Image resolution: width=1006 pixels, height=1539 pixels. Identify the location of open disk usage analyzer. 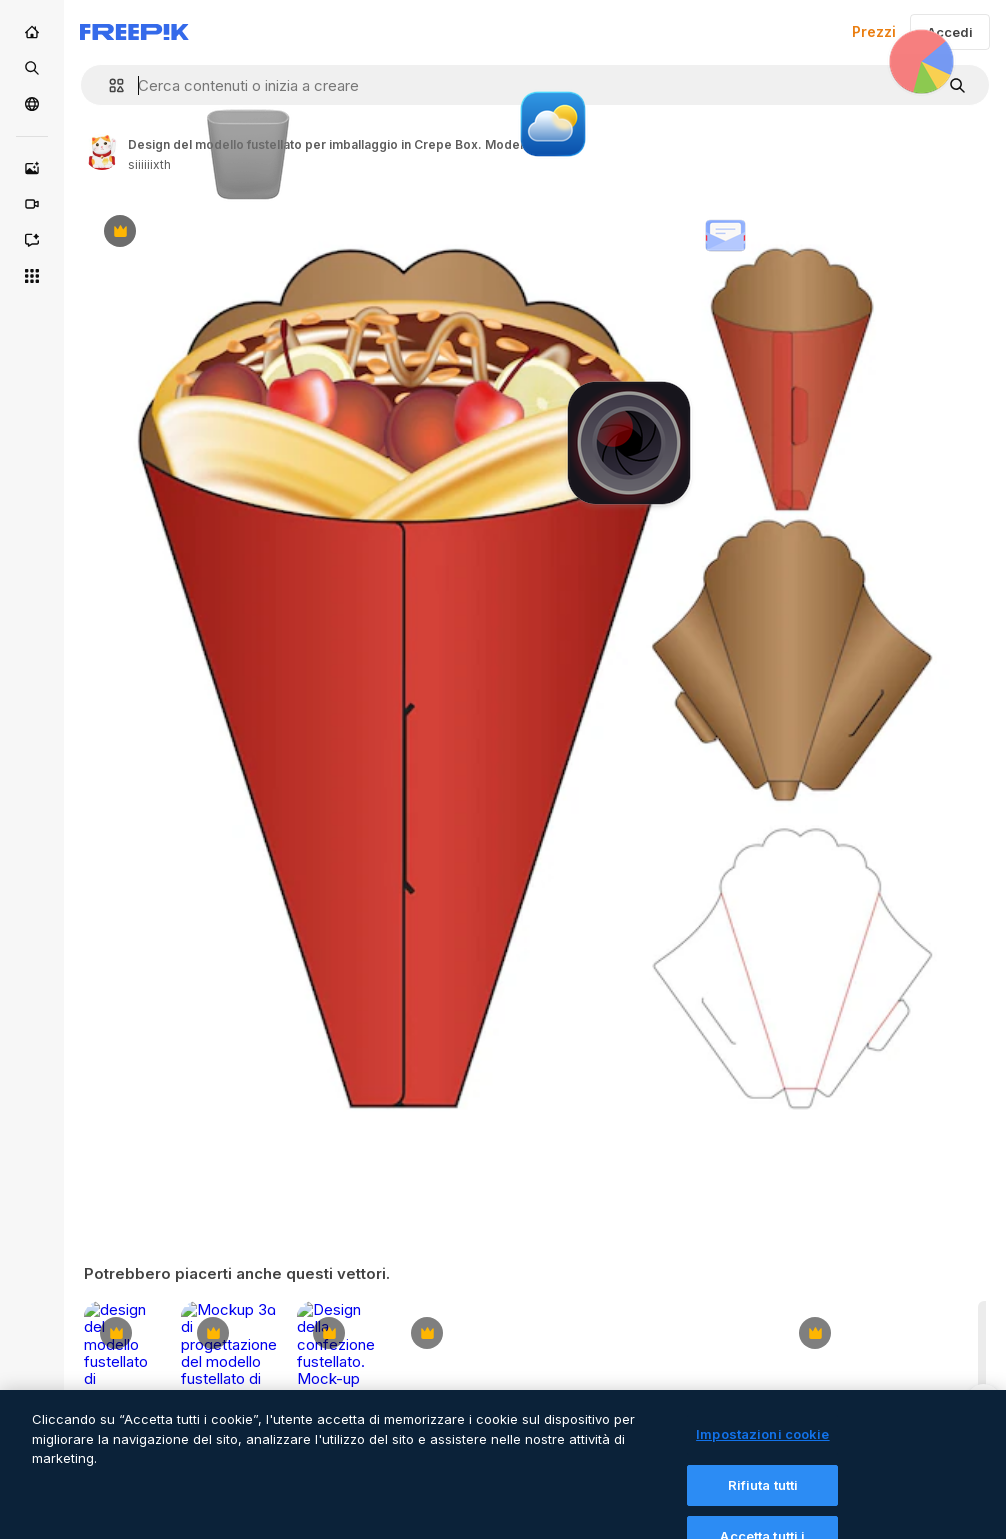
(921, 61).